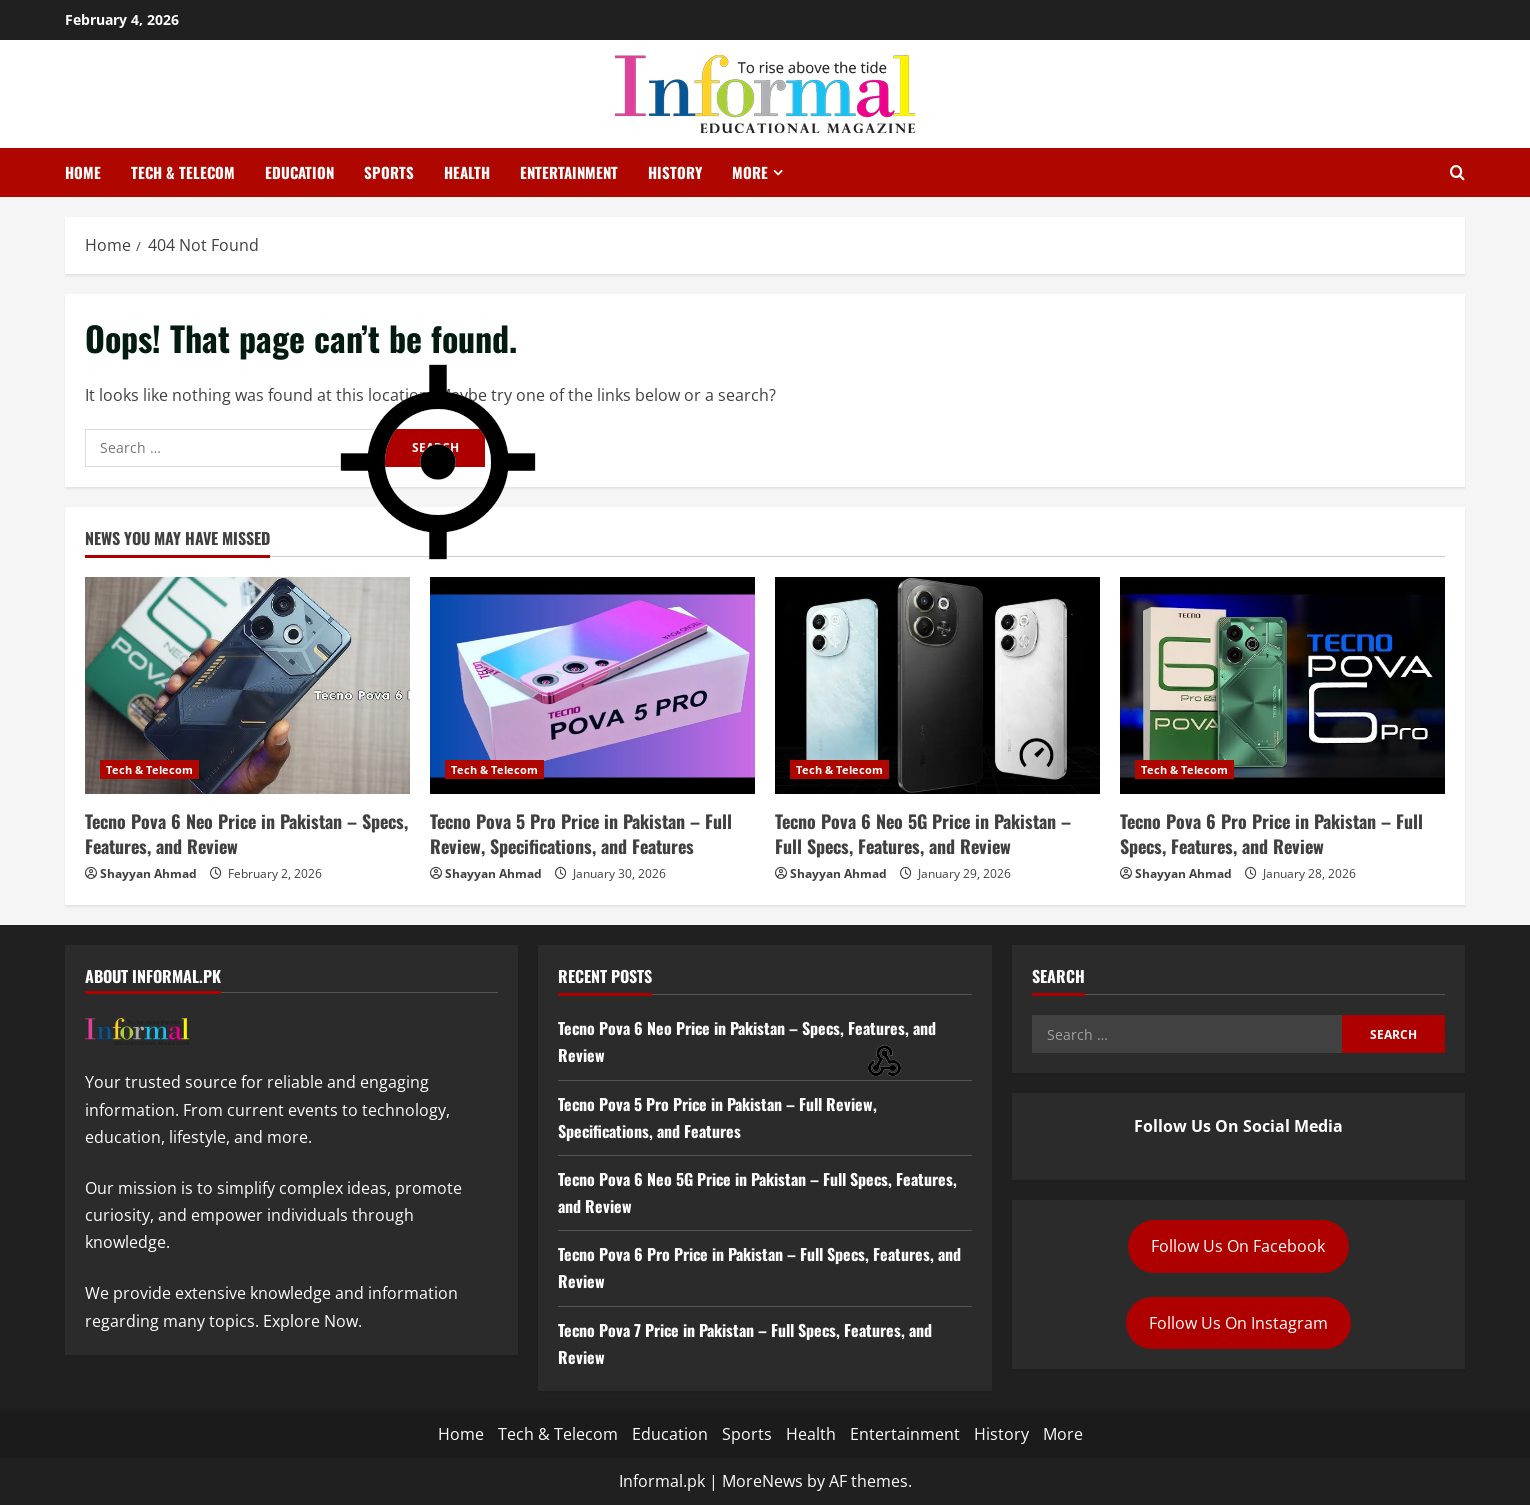 The height and width of the screenshot is (1505, 1530). I want to click on increase playback speed, so click(1036, 753).